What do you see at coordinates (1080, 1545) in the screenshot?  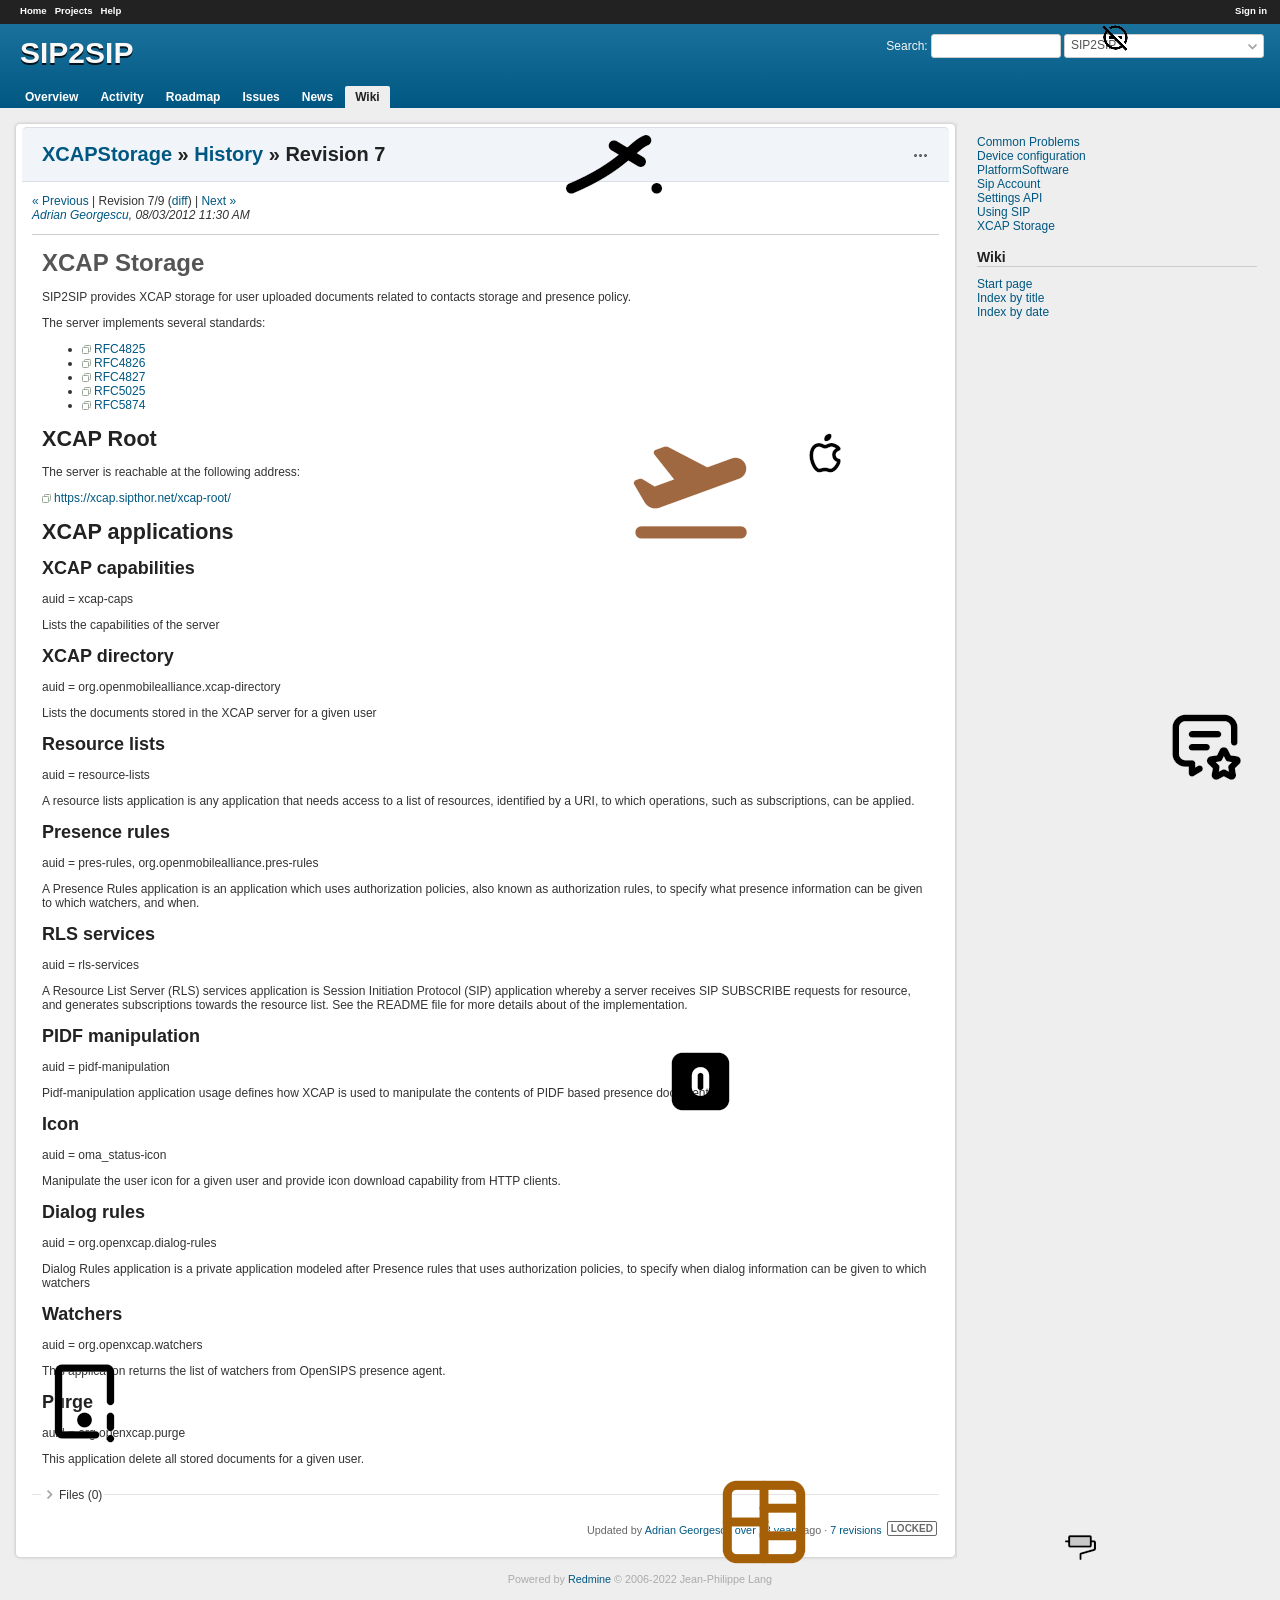 I see `customize theme or appearance settings` at bounding box center [1080, 1545].